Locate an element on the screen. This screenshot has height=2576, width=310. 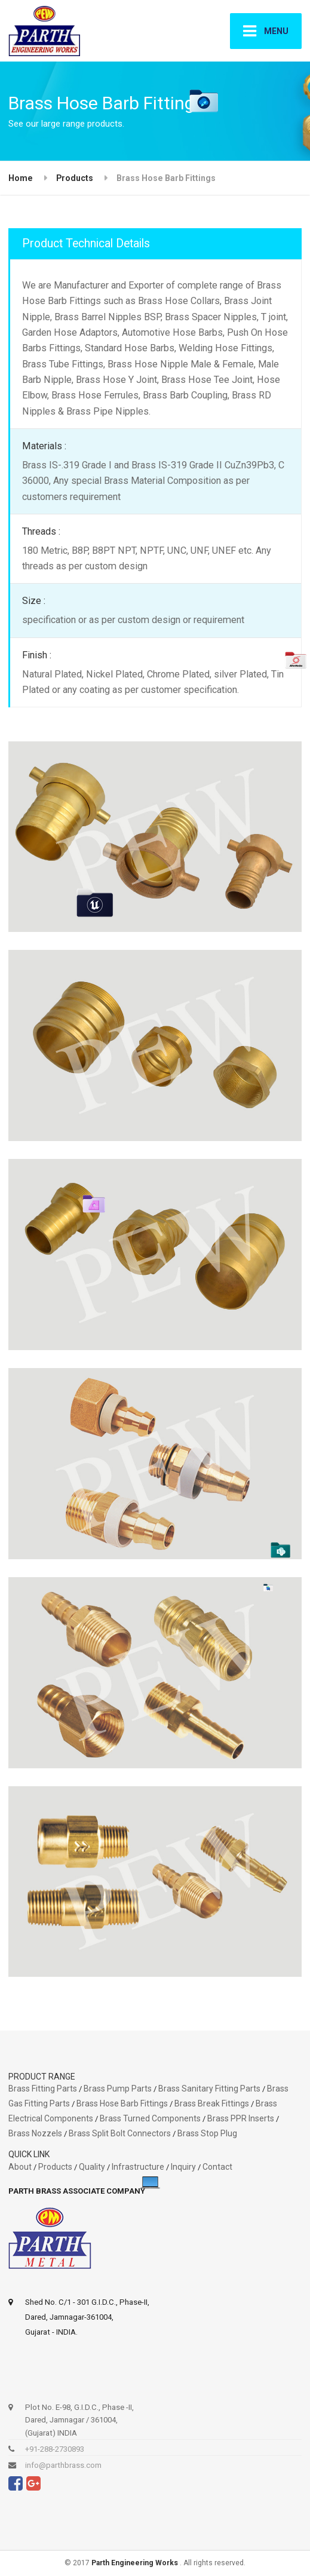
open affinity photo project files folder is located at coordinates (94, 1204).